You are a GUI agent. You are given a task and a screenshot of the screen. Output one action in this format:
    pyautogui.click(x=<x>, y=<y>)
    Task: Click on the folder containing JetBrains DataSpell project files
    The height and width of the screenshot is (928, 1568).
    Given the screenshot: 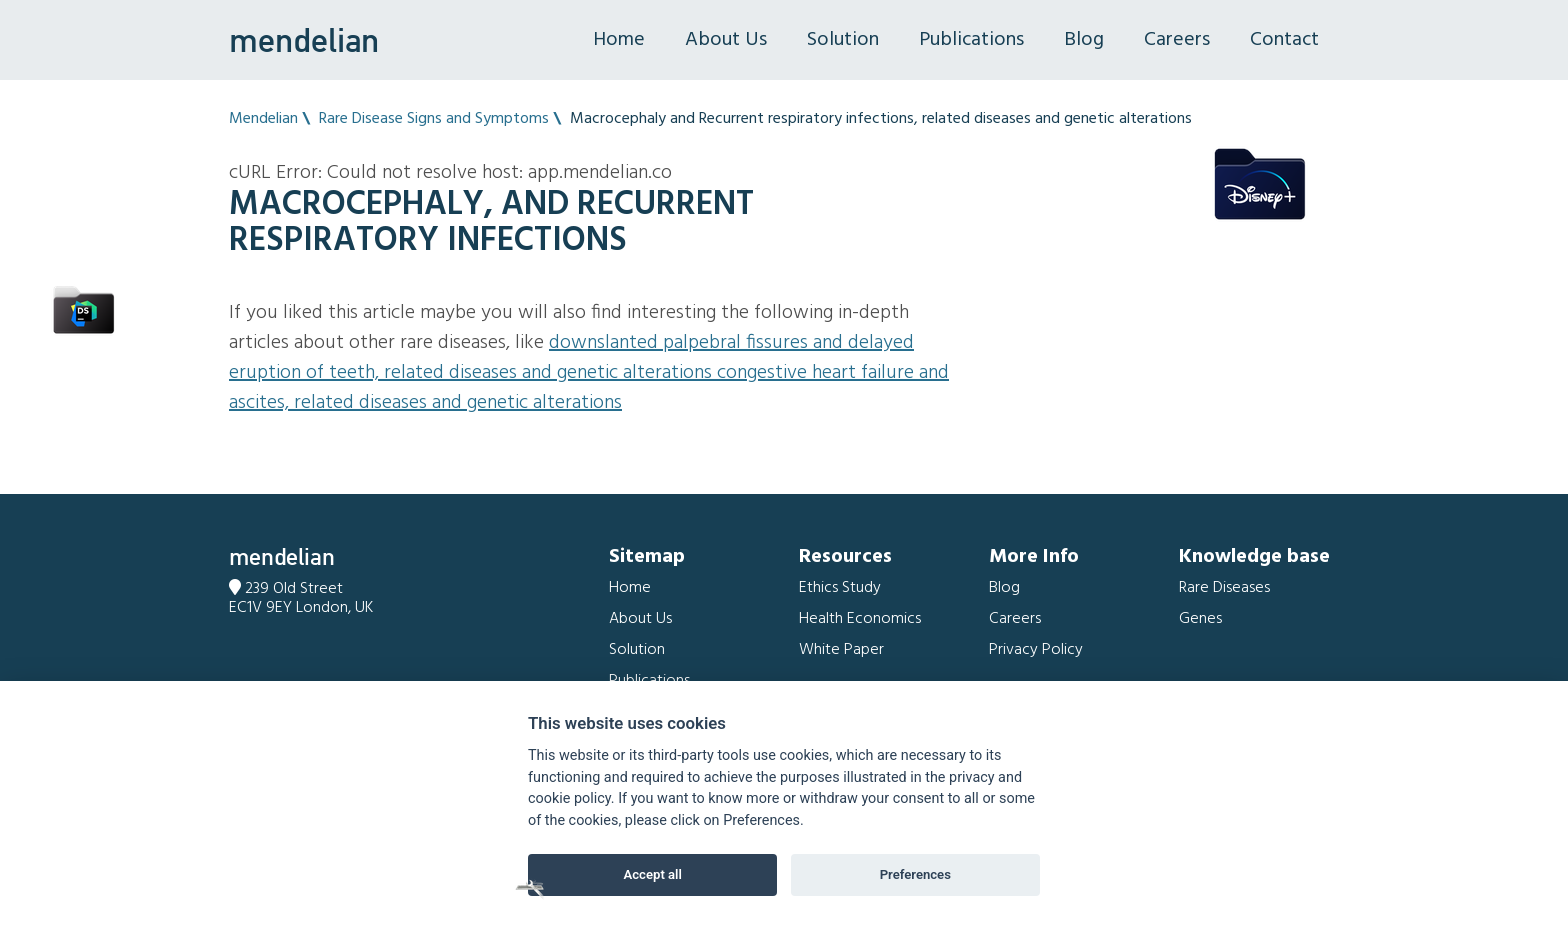 What is the action you would take?
    pyautogui.click(x=83, y=311)
    